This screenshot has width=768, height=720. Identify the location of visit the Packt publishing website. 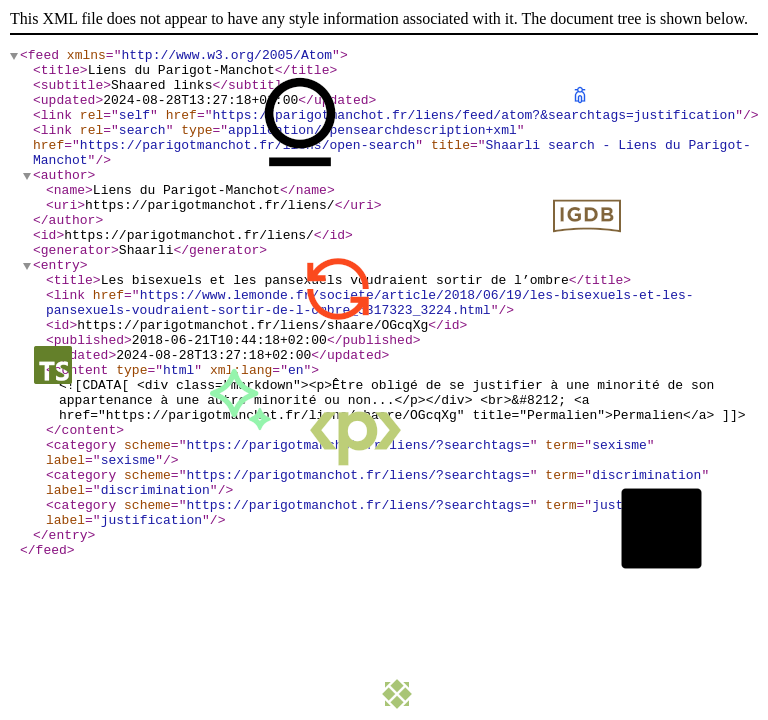
(355, 438).